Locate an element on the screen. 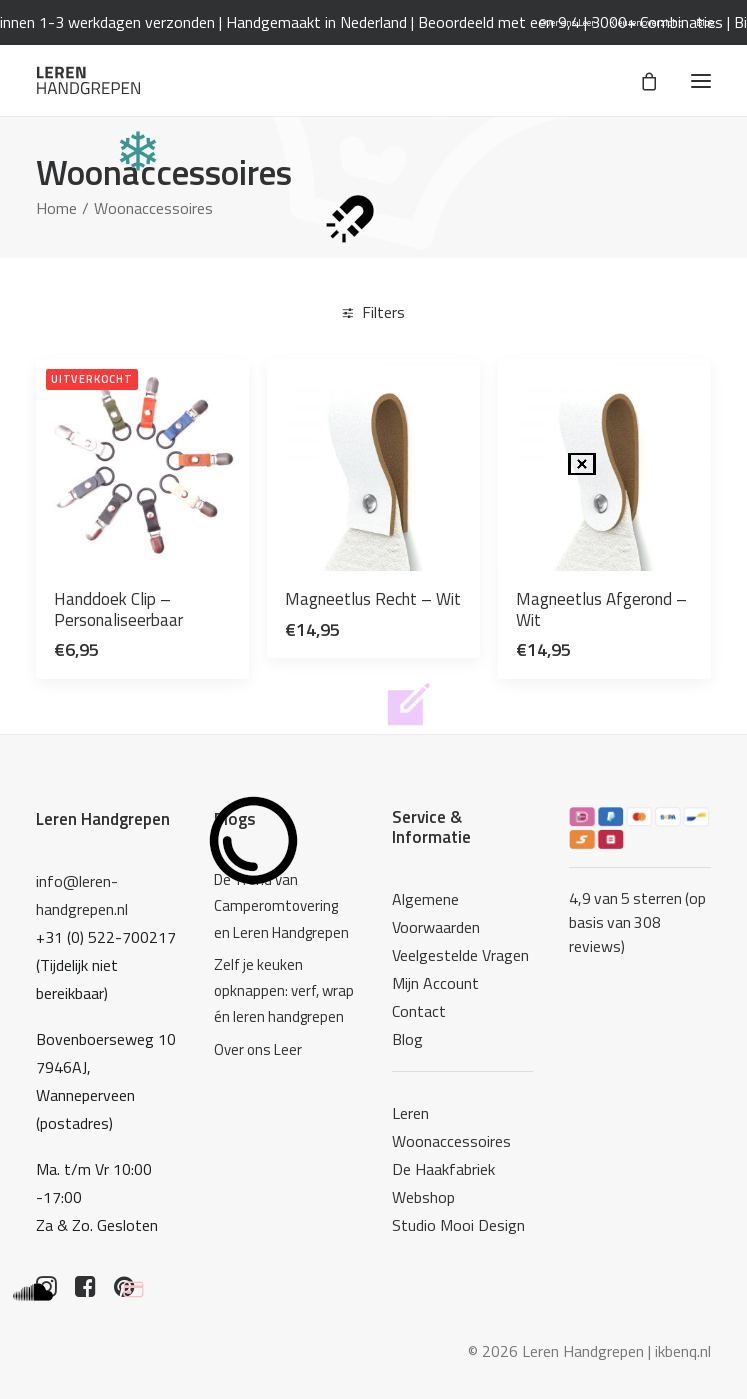 This screenshot has height=1399, width=747. open SoundCloud app is located at coordinates (33, 1292).